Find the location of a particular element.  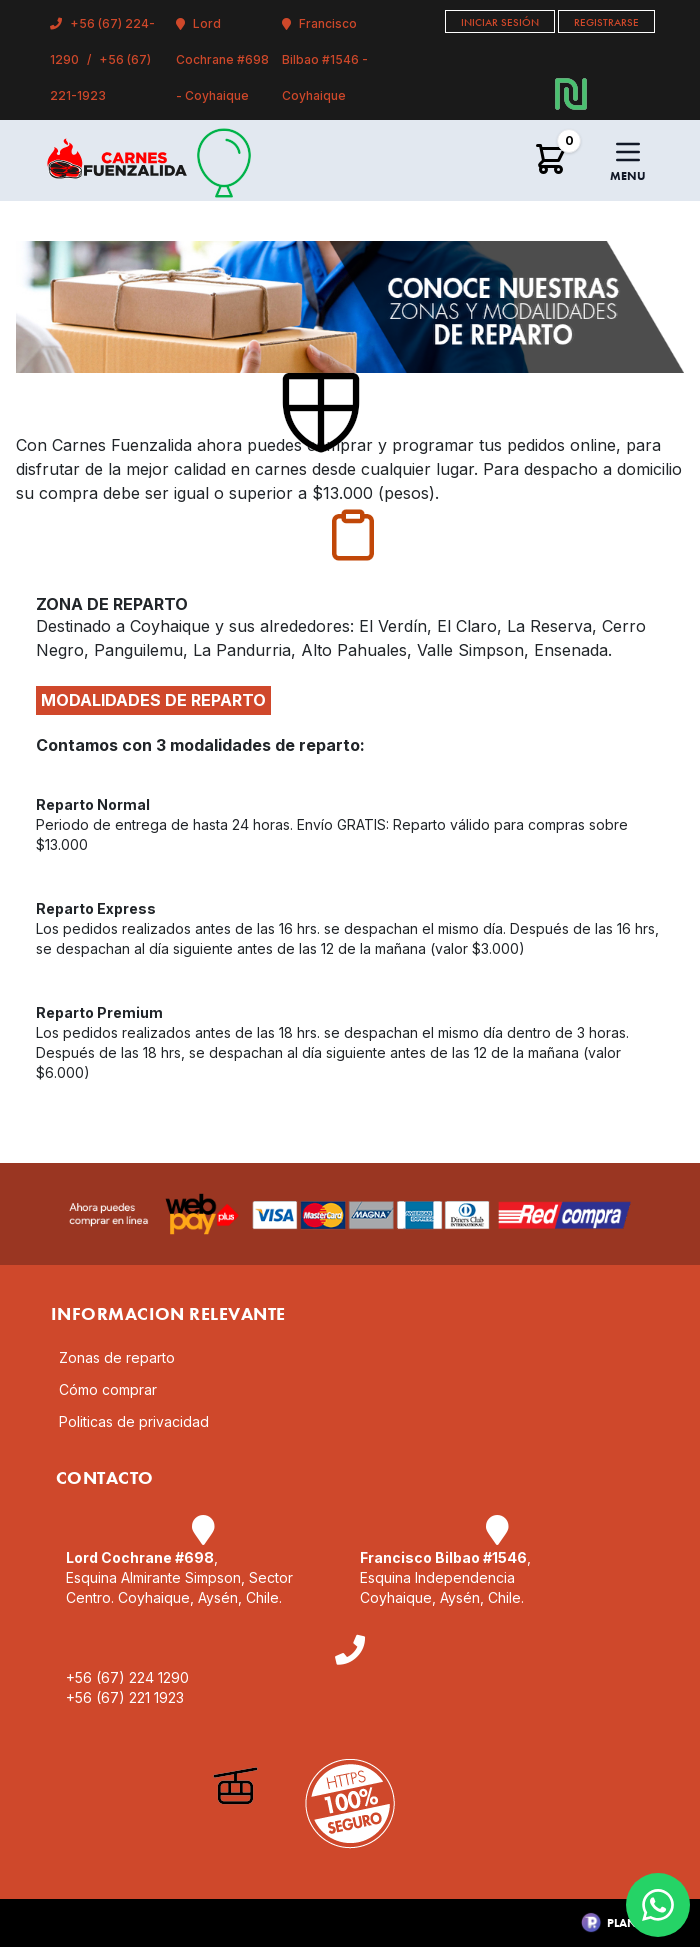

indicates a celebration or birthday event is located at coordinates (224, 163).